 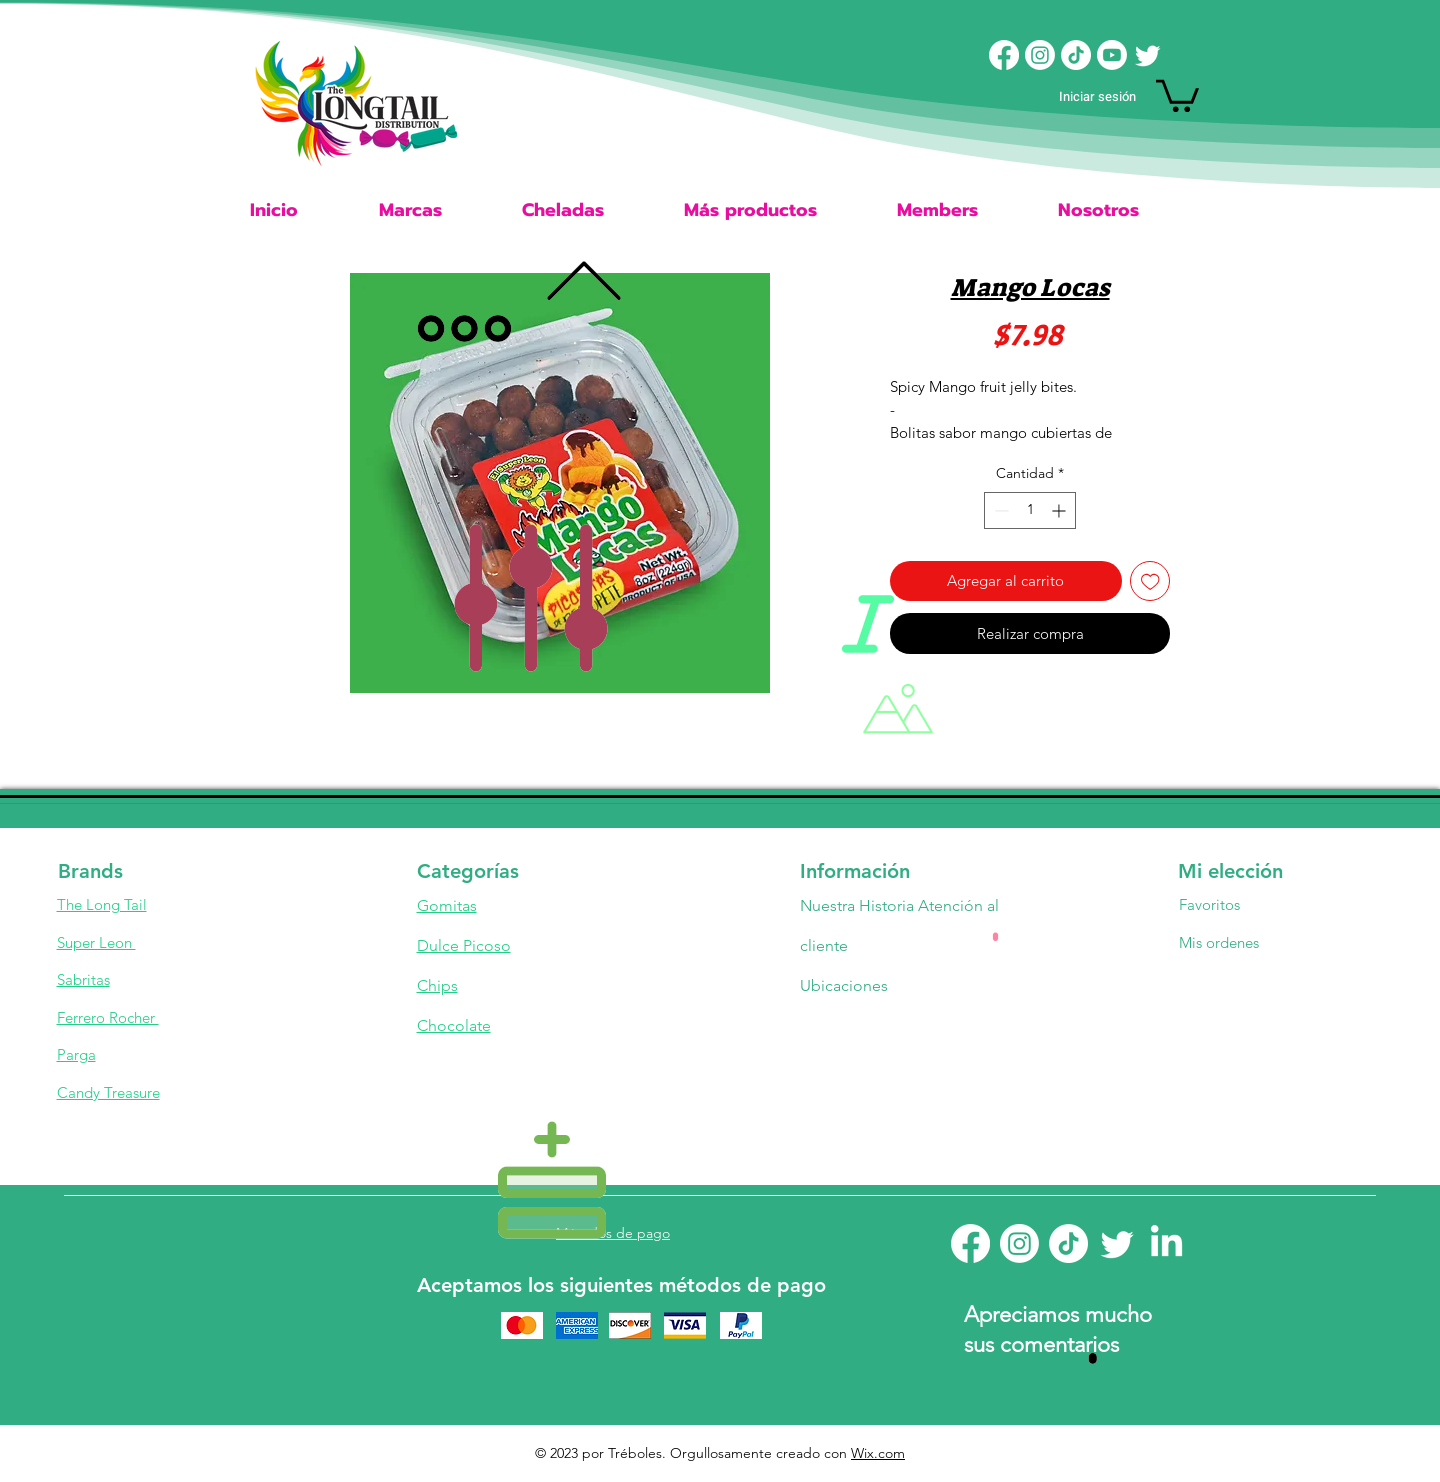 I want to click on collapse or minimize a section, so click(x=584, y=302).